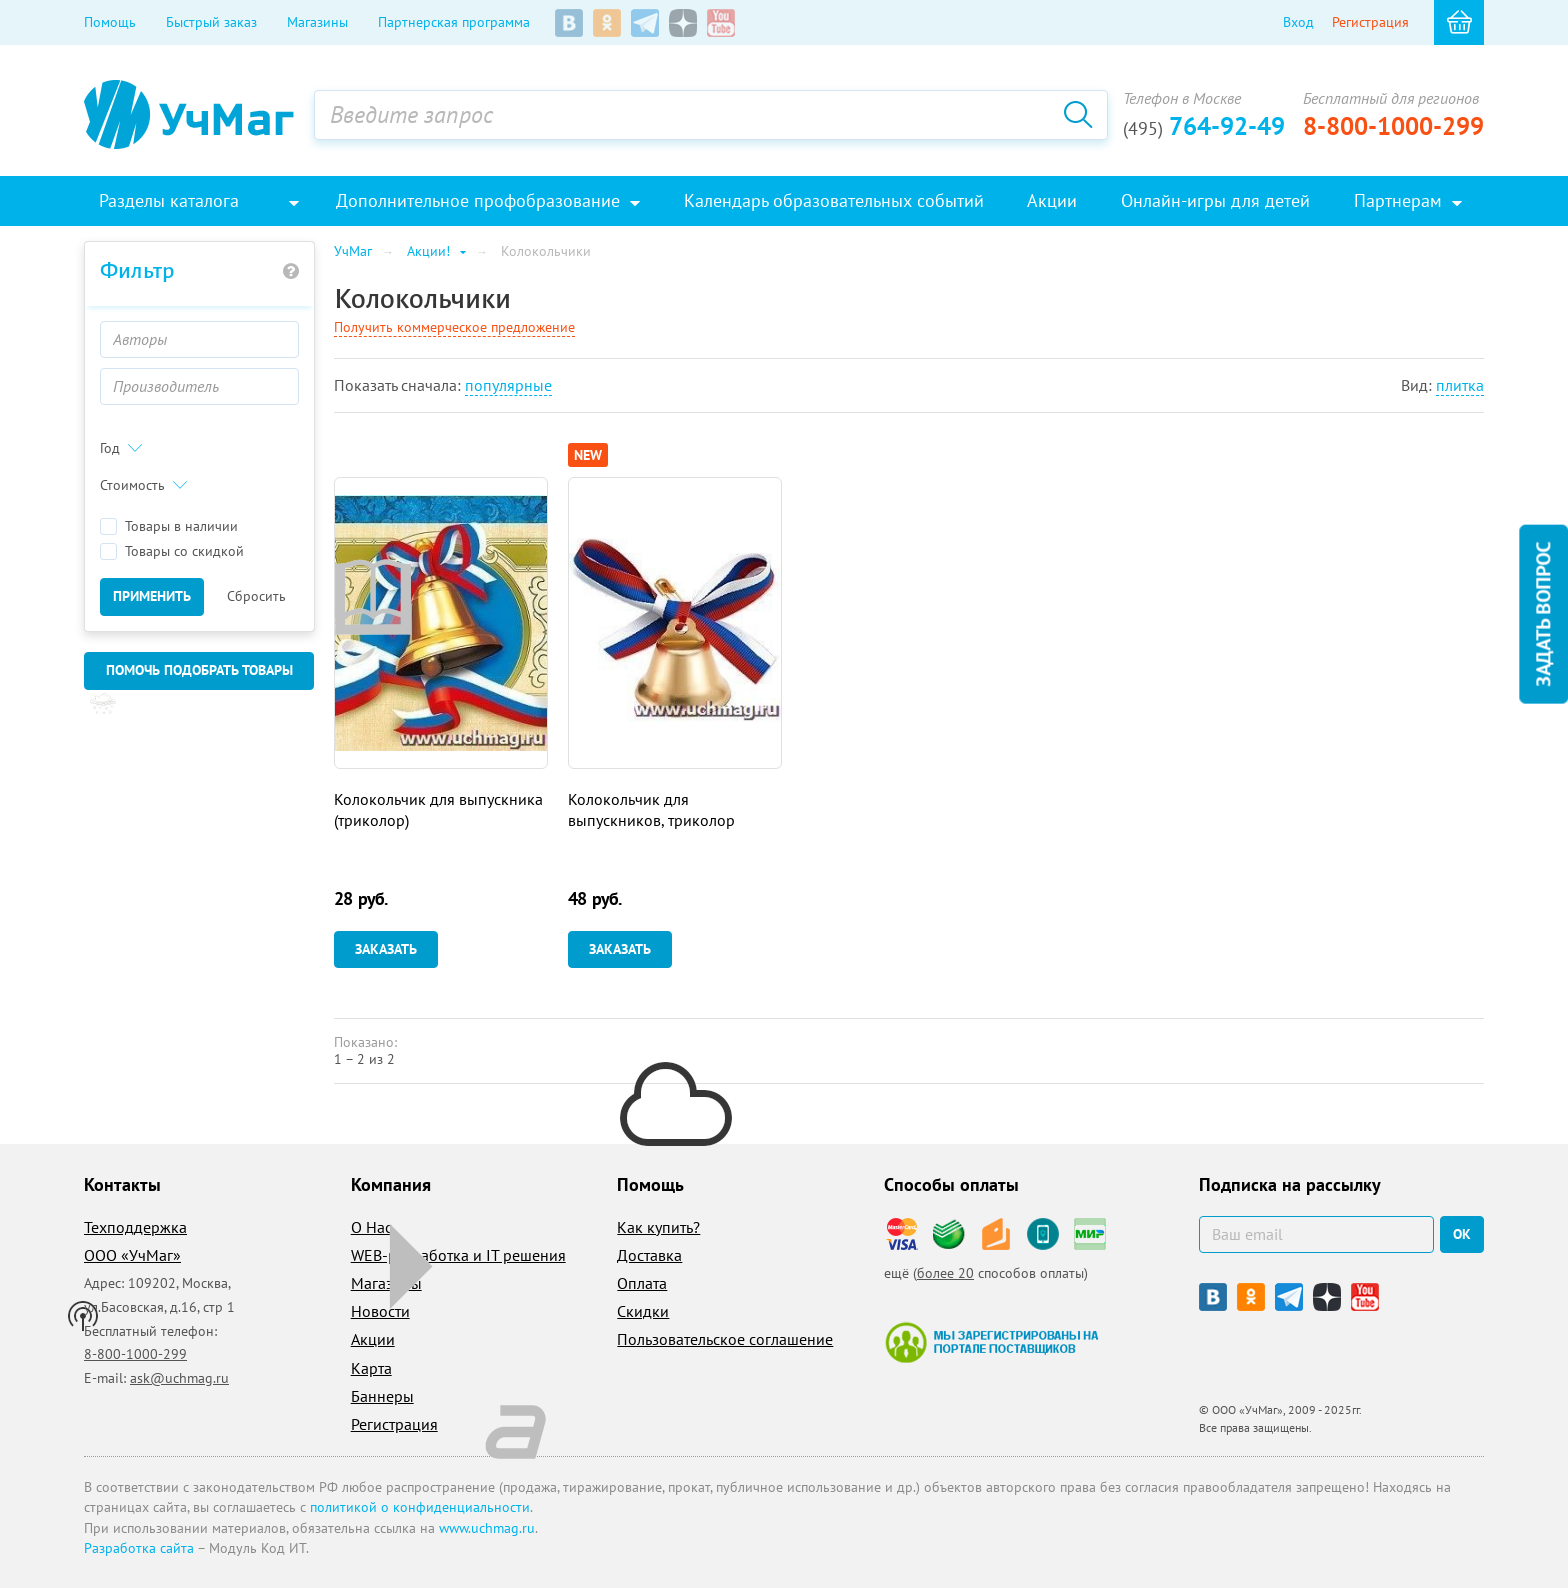  Describe the element at coordinates (84, 1315) in the screenshot. I see `open the podcasts app` at that location.